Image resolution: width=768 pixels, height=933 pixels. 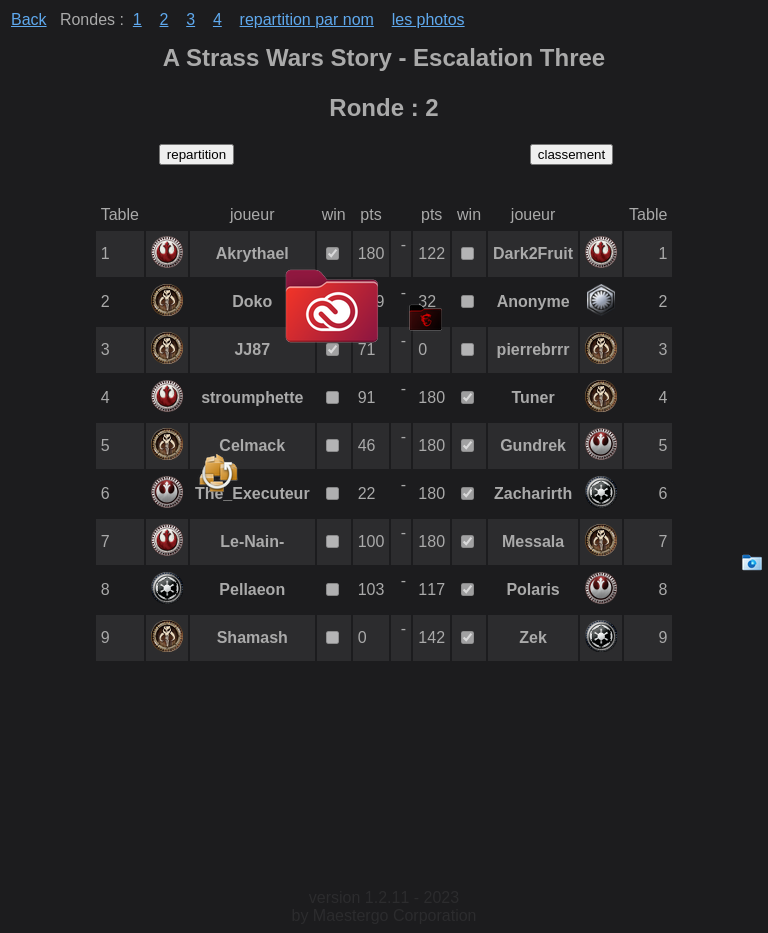 What do you see at coordinates (752, 563) in the screenshot?
I see `open microsoft dynamics 365 sales folder` at bounding box center [752, 563].